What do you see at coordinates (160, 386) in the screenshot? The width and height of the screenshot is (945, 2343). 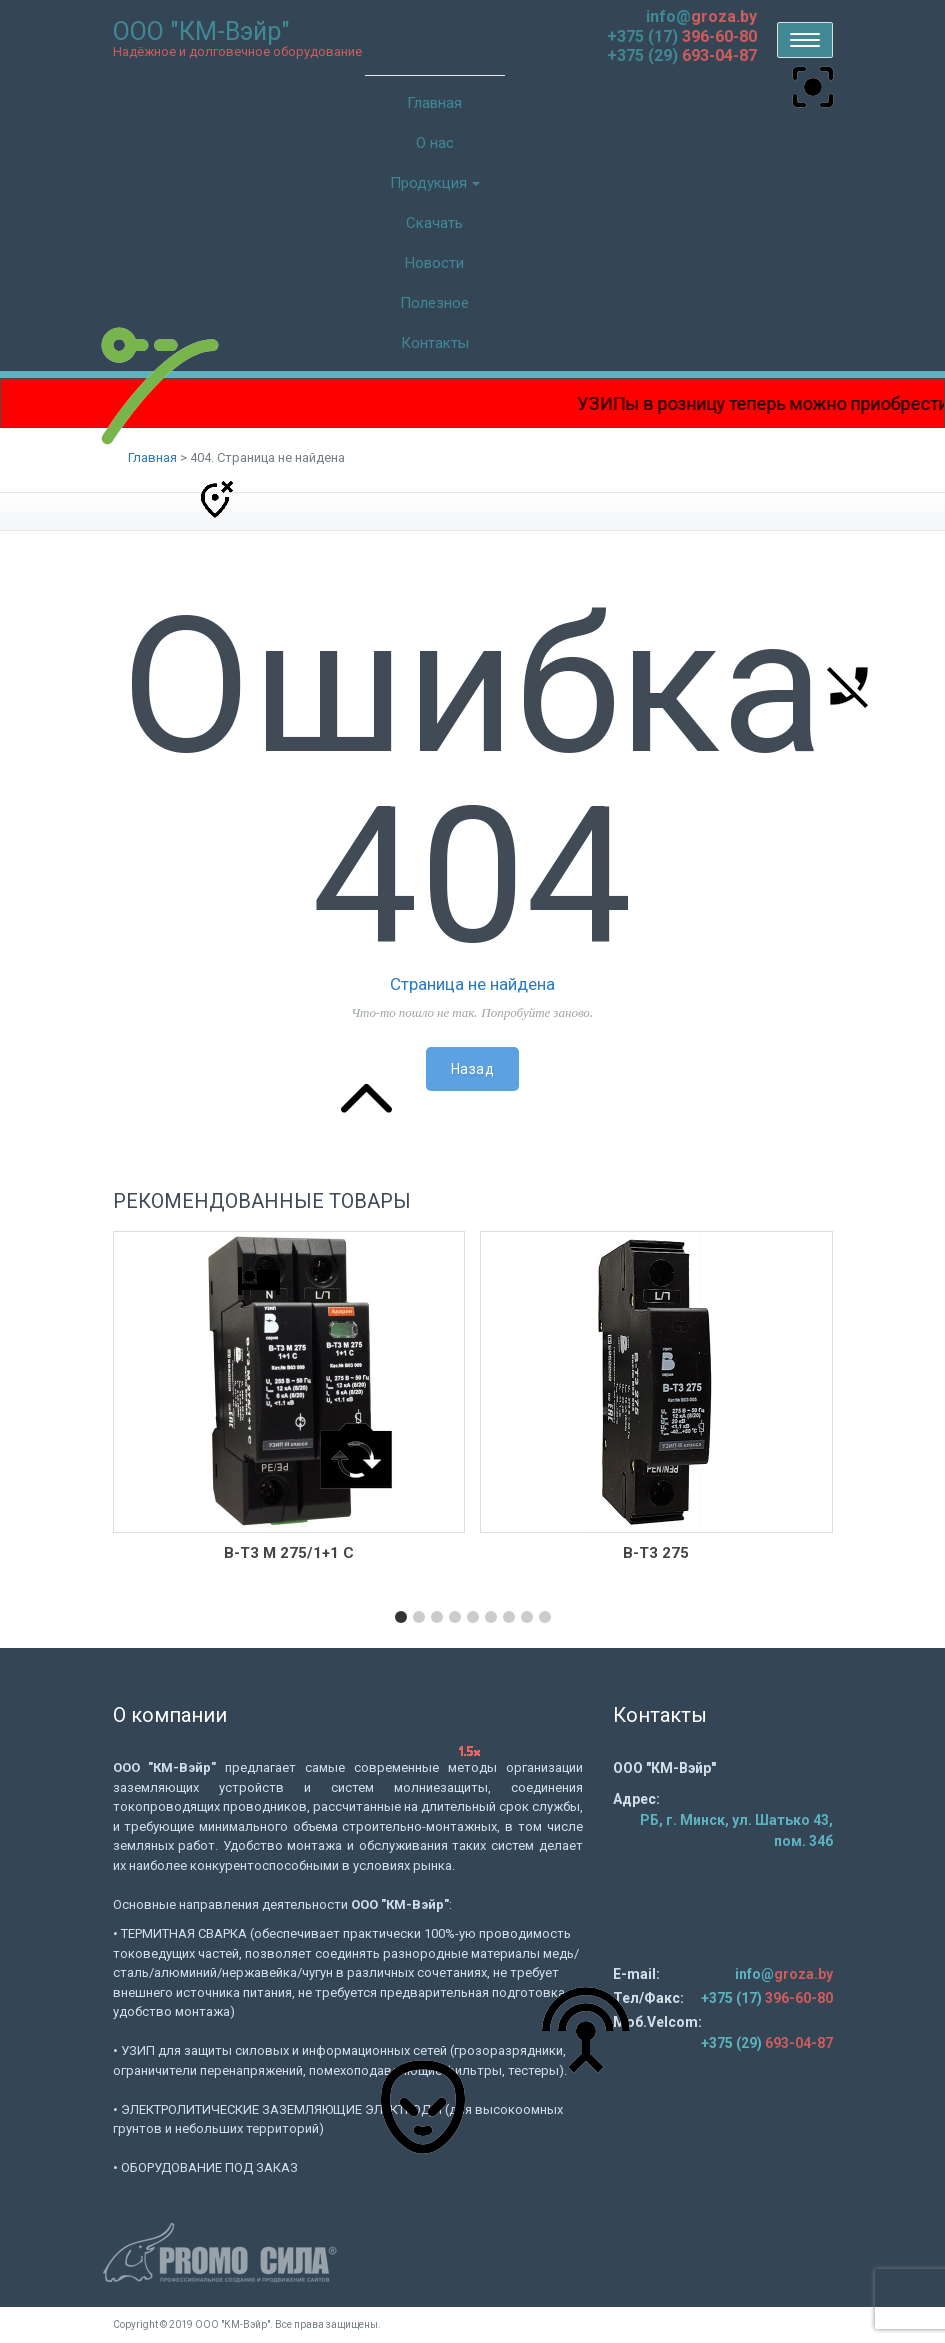 I see `adjust animation easing curve control point` at bounding box center [160, 386].